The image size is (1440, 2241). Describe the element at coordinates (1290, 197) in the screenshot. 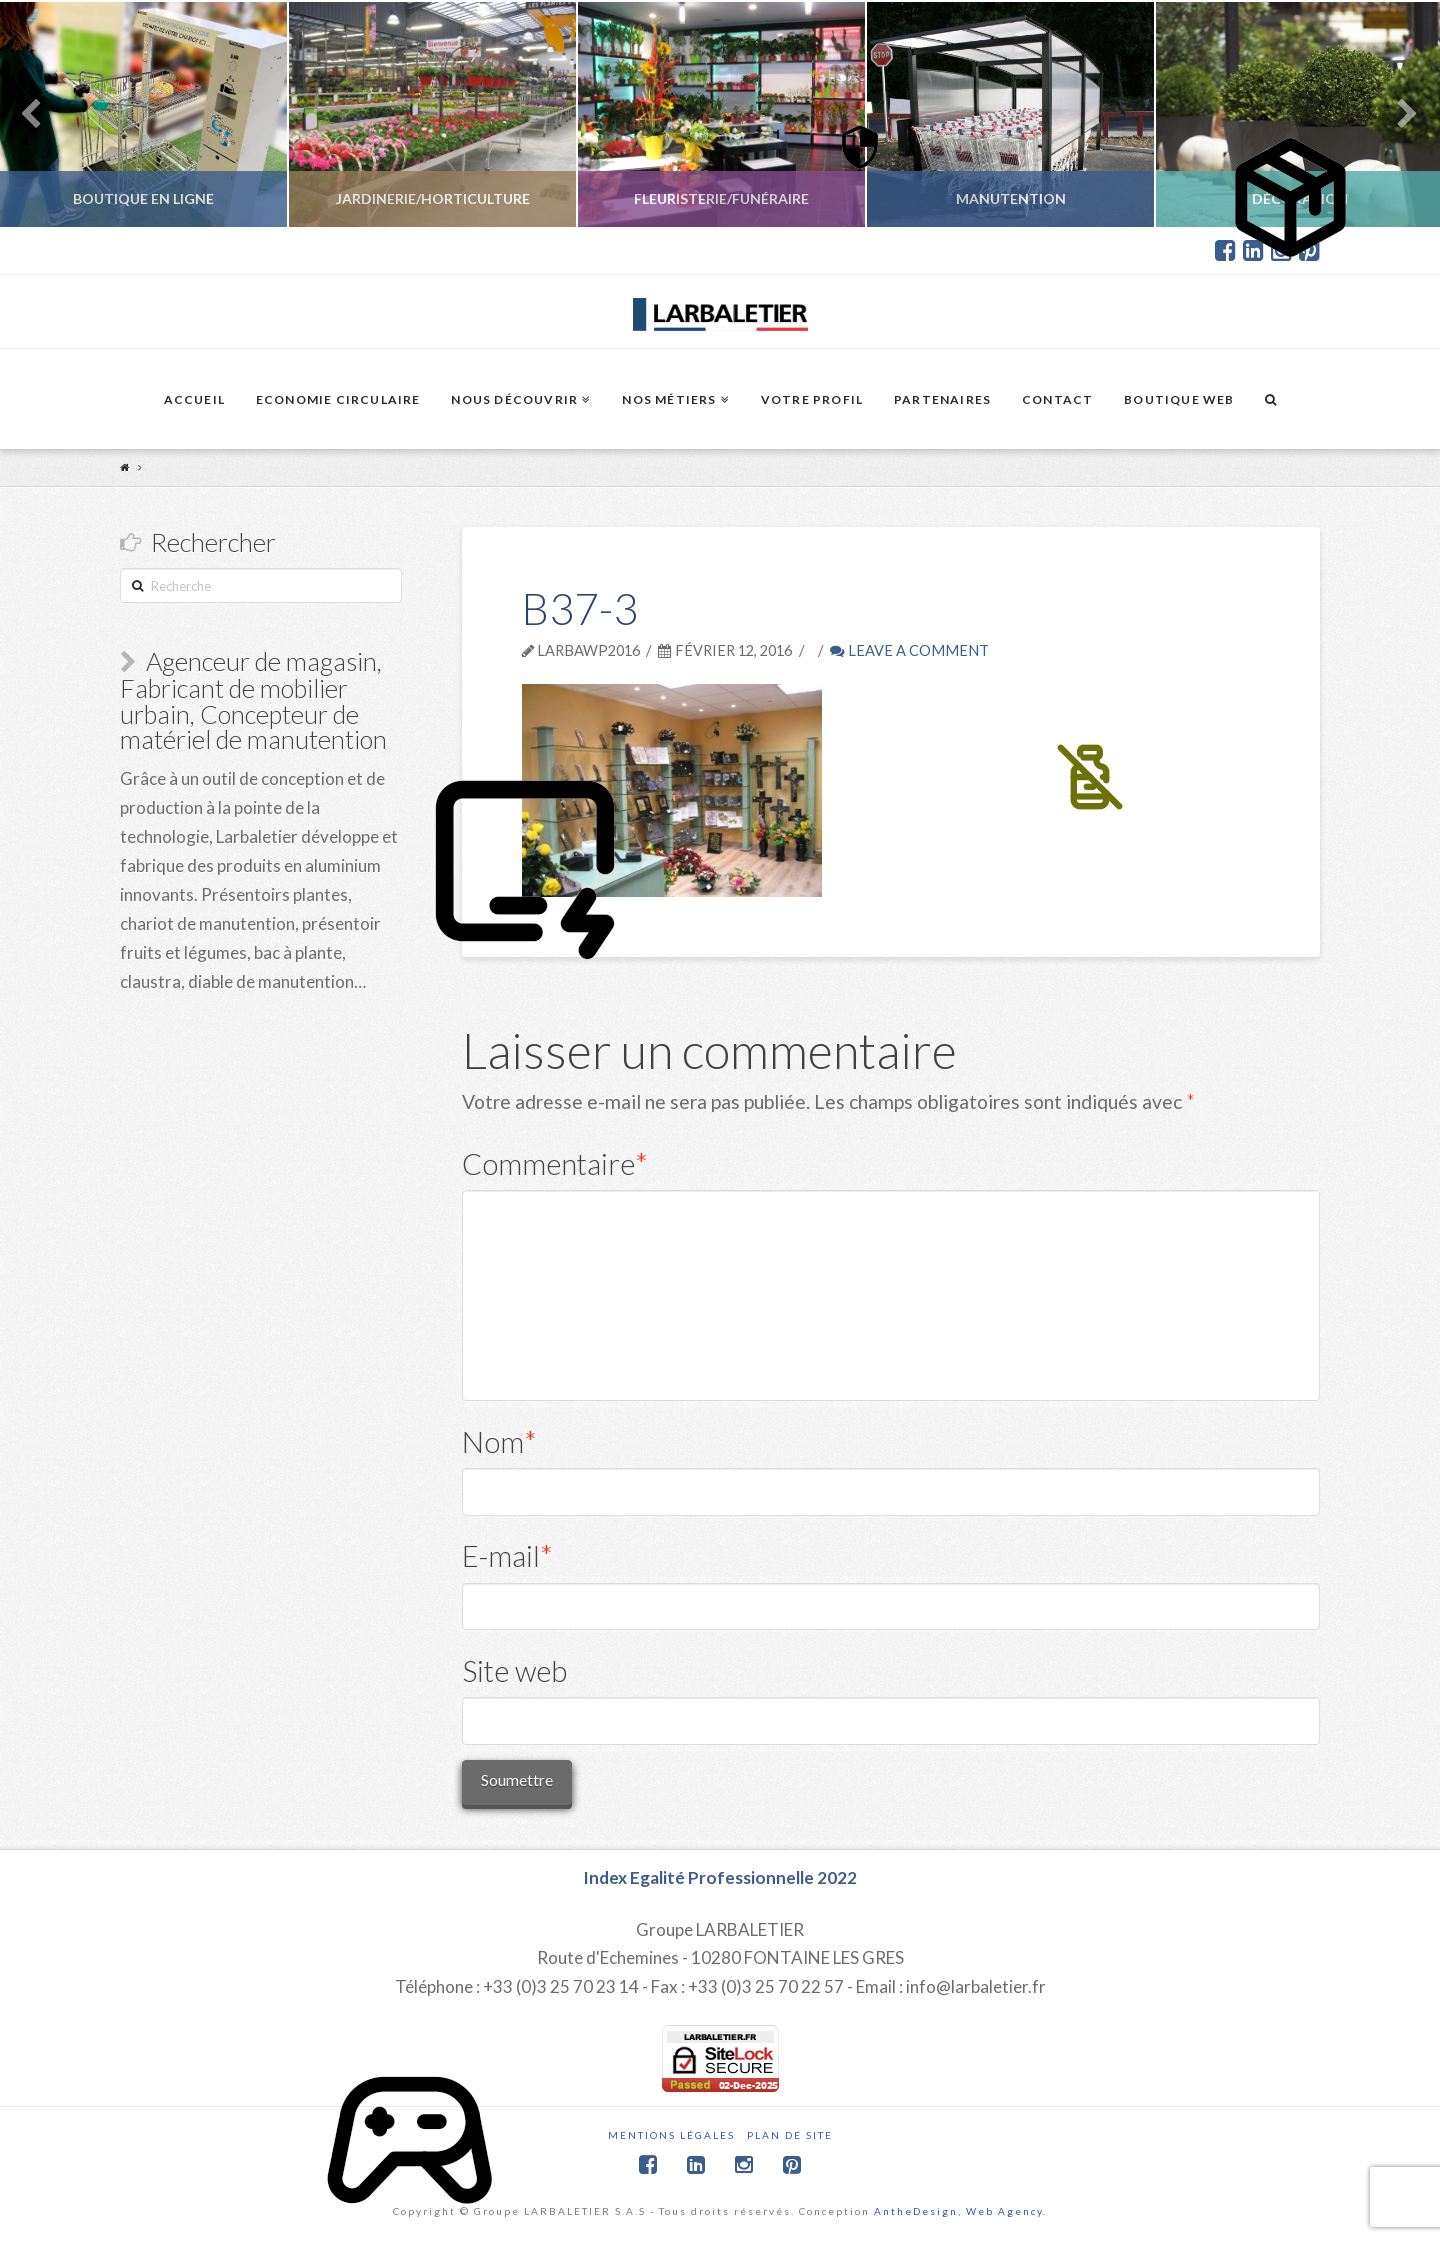

I see `view order shipment details` at that location.